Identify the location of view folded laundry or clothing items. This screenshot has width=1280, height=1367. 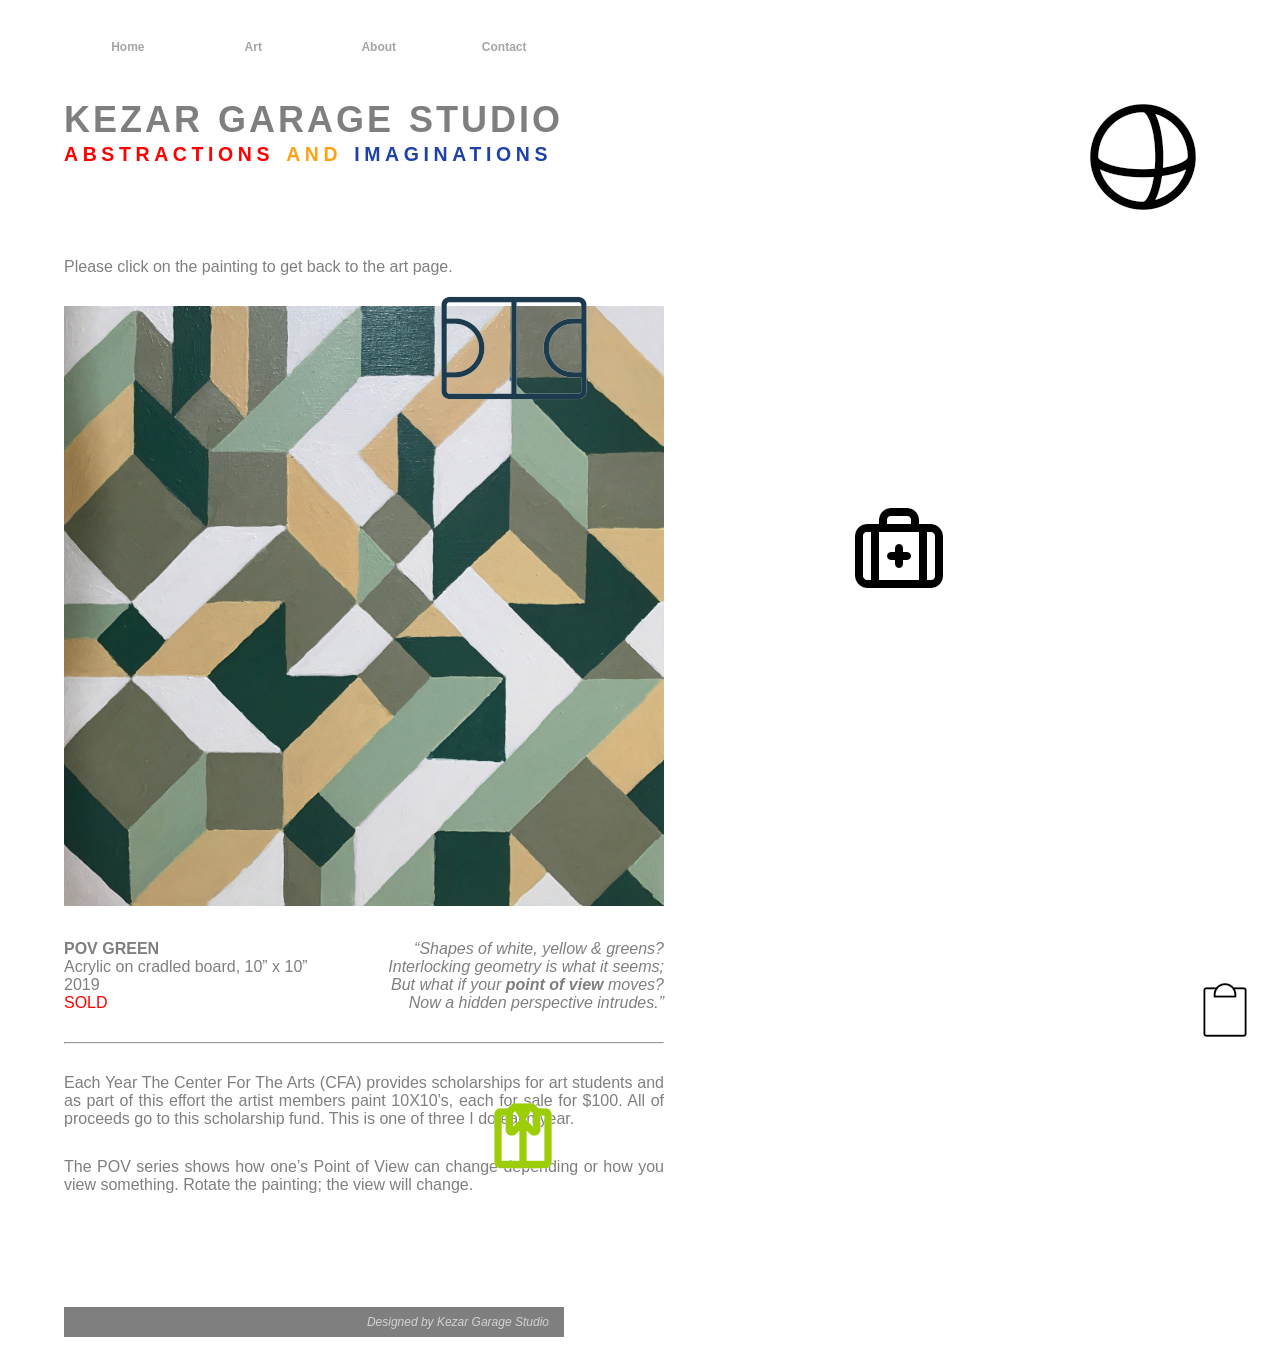
(523, 1137).